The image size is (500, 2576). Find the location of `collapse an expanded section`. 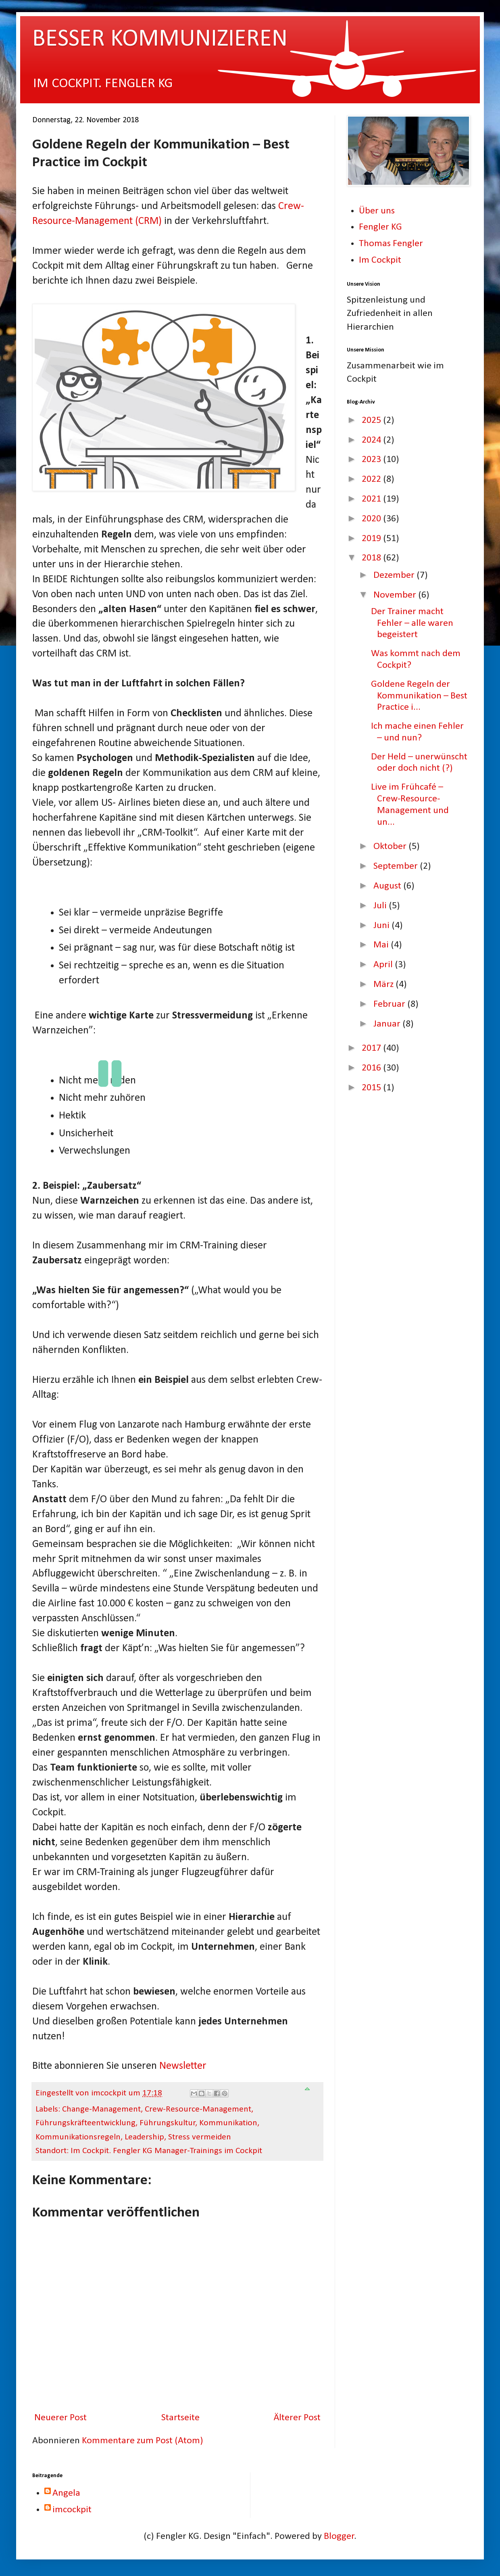

collapse an expanded section is located at coordinates (307, 2089).